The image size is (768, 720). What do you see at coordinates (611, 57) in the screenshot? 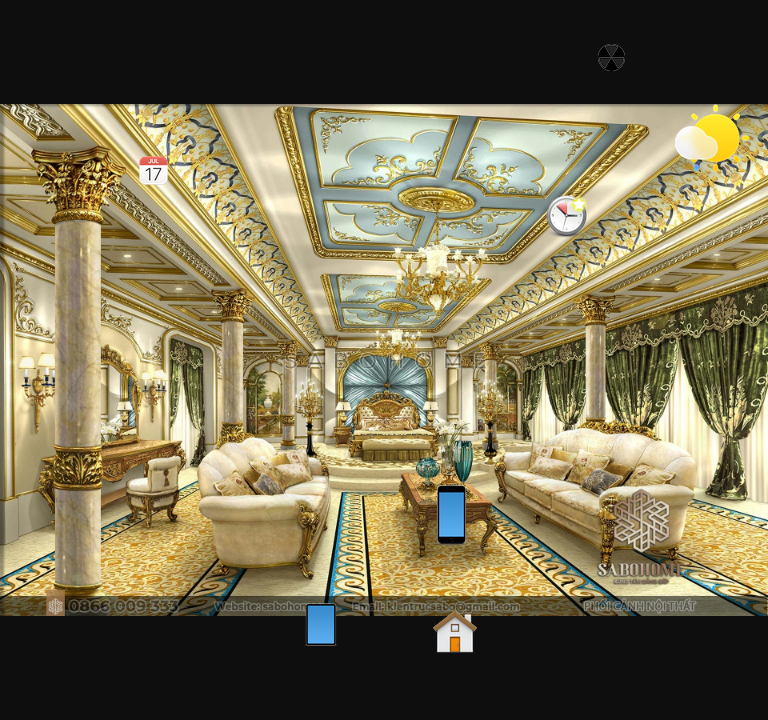
I see `access the burn folder to prepare files for disc burning` at bounding box center [611, 57].